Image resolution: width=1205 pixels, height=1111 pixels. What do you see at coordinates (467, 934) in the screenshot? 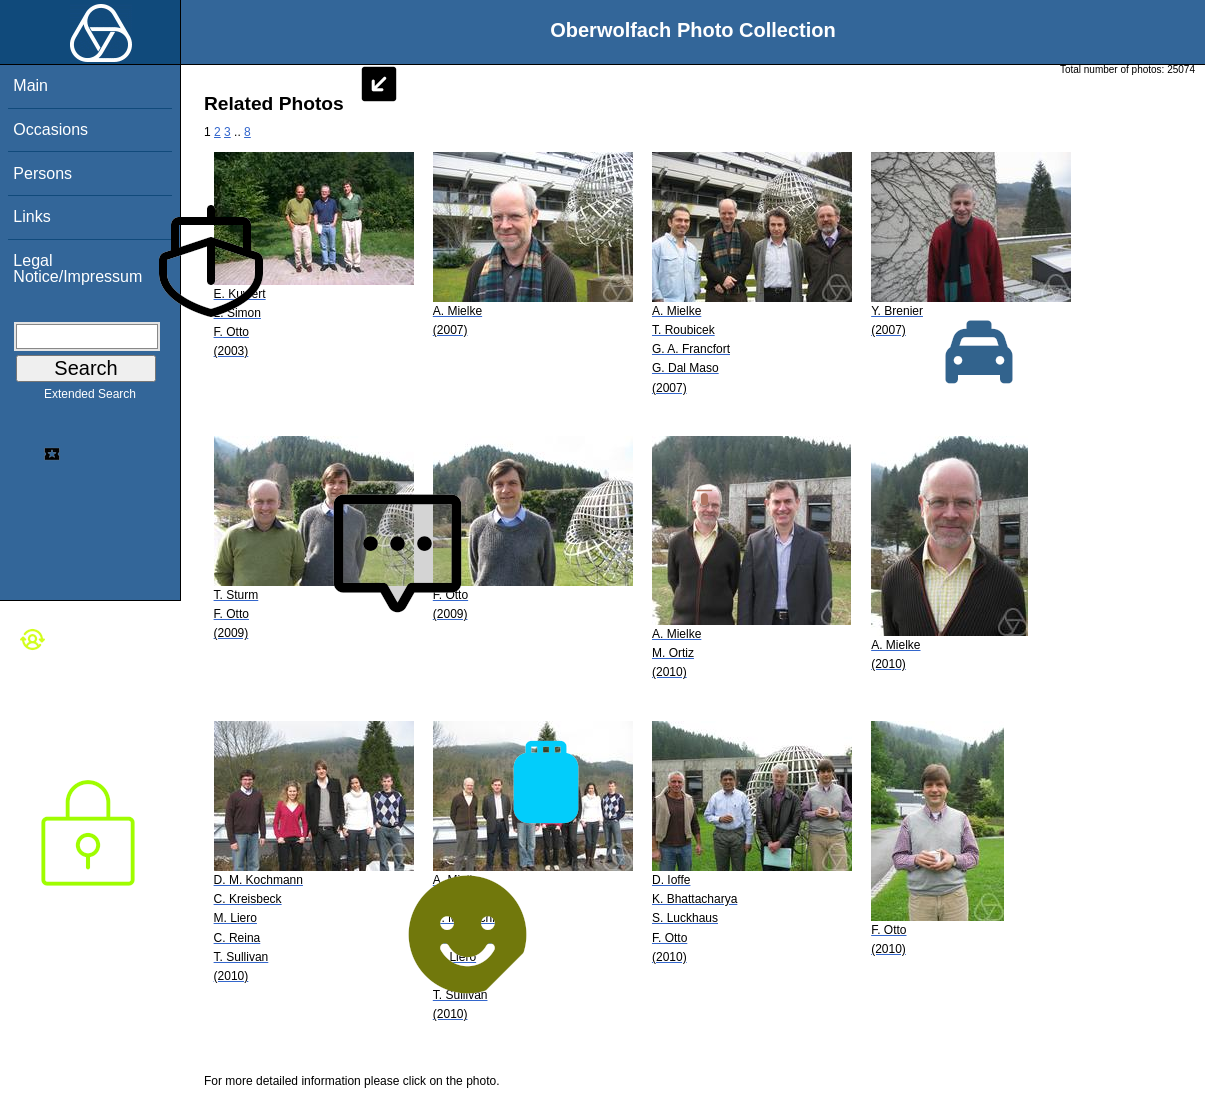
I see `add a sticker to your message` at bounding box center [467, 934].